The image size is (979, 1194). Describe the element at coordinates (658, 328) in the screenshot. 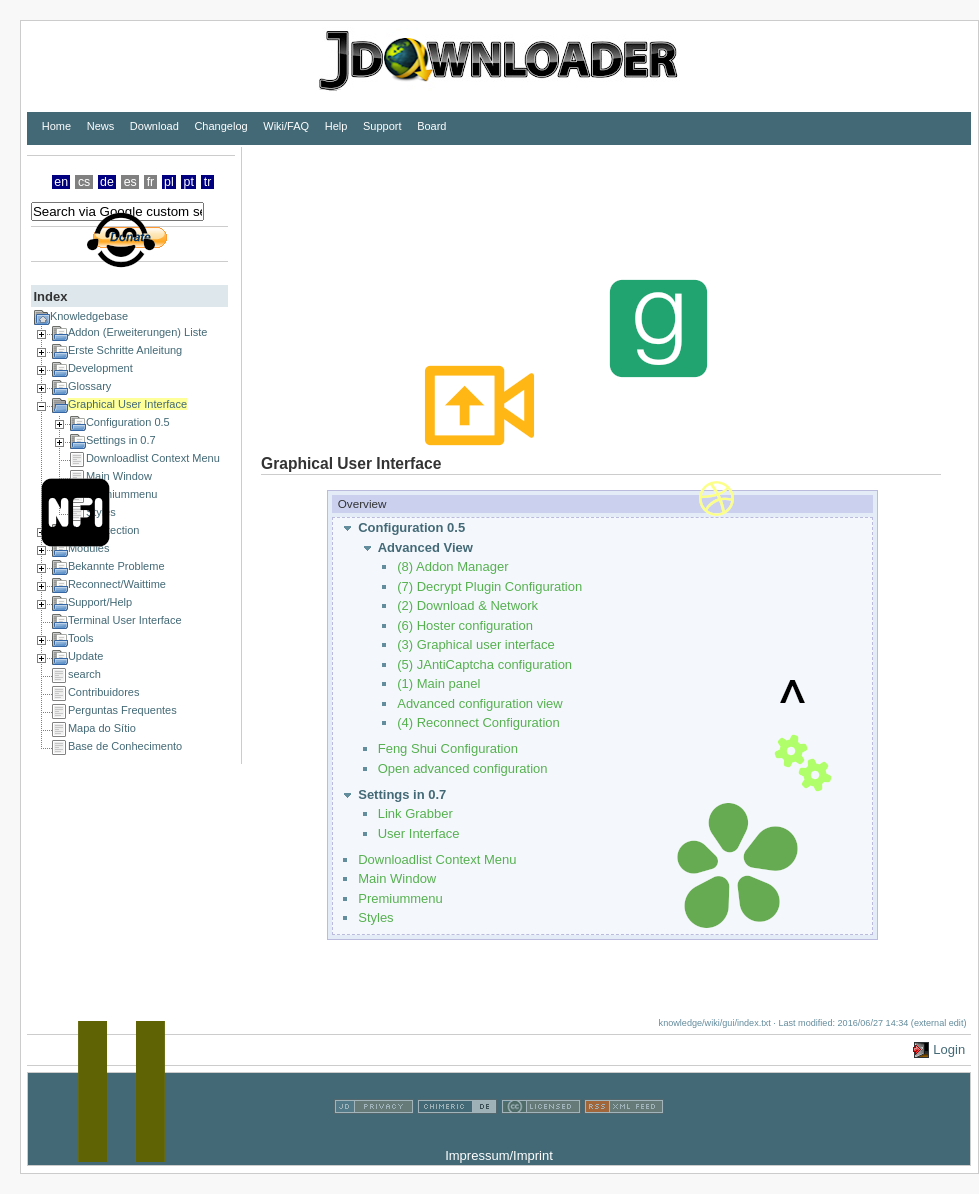

I see `open the goodreads app` at that location.